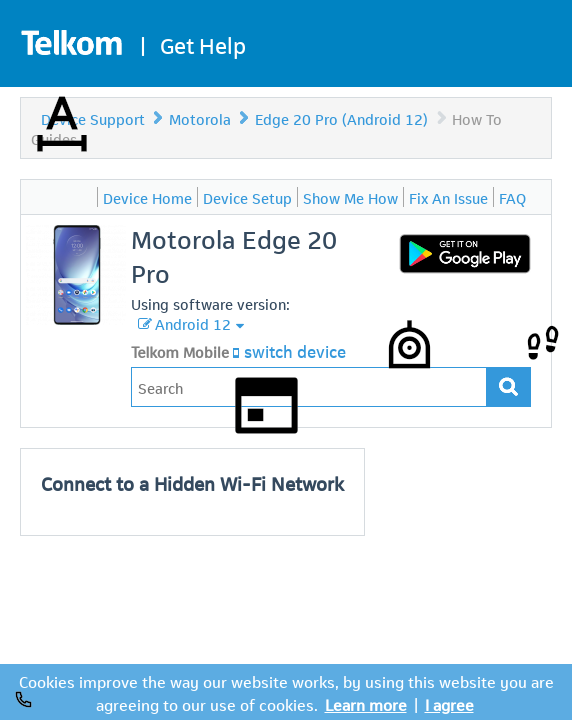  I want to click on make a phone call, so click(23, 699).